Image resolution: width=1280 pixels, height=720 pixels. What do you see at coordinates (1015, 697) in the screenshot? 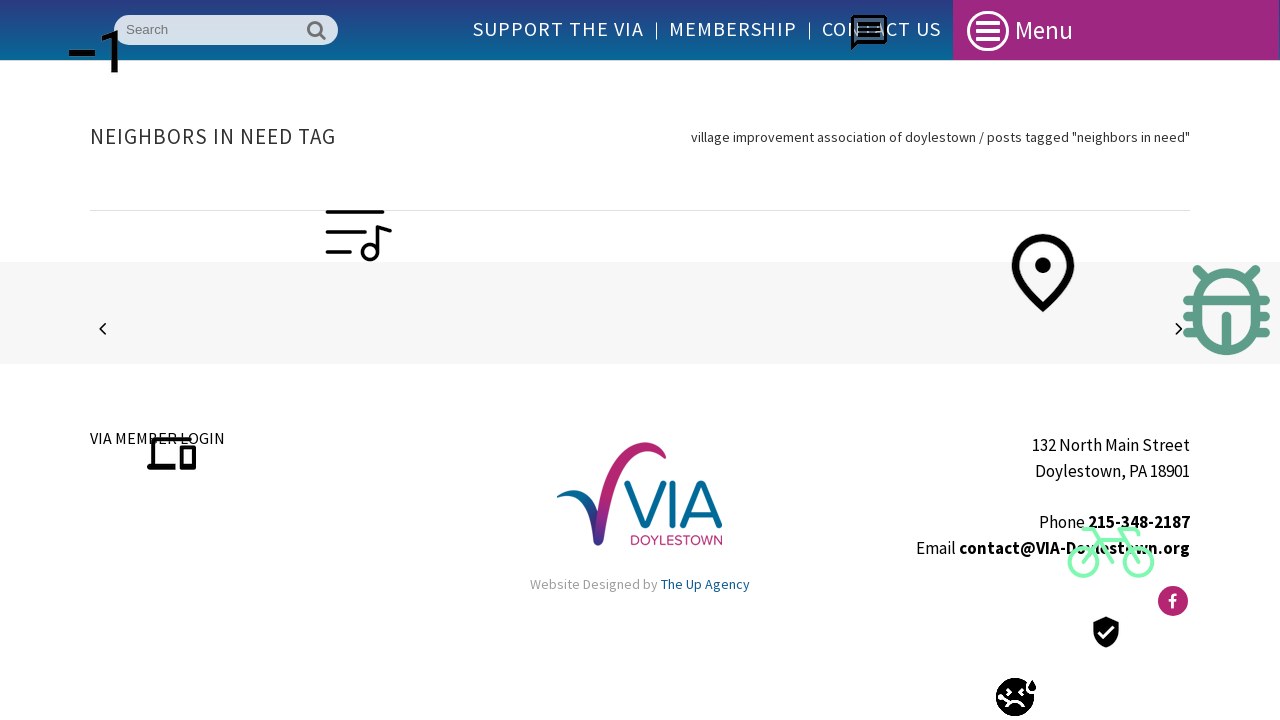
I see `report feeling unwell or sick` at bounding box center [1015, 697].